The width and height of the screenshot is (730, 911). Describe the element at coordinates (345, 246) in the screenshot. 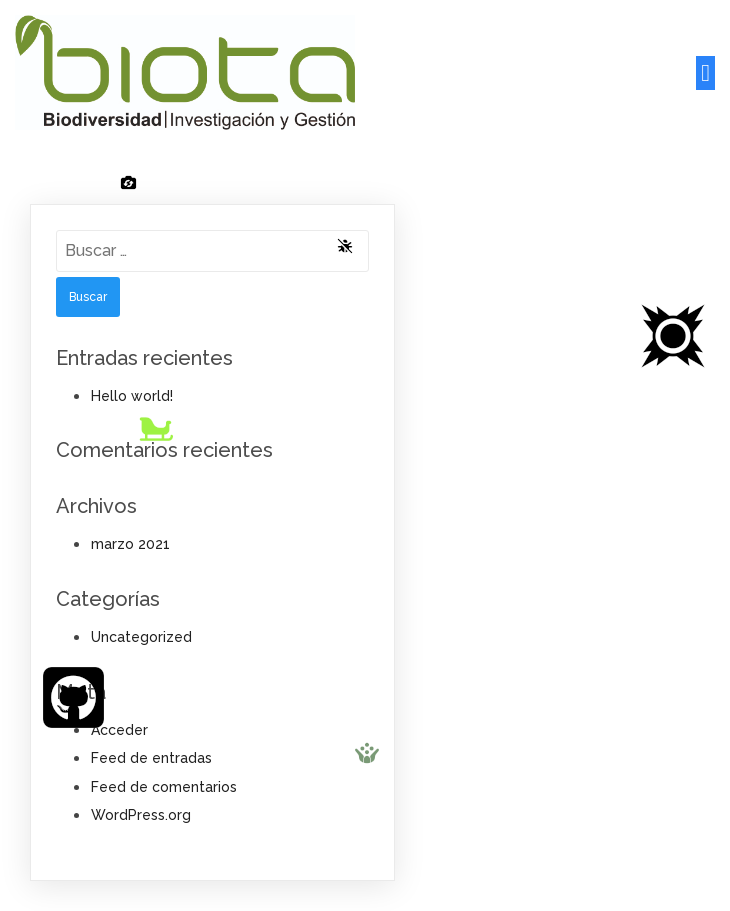

I see `disable bug tracking or debugging mode` at that location.